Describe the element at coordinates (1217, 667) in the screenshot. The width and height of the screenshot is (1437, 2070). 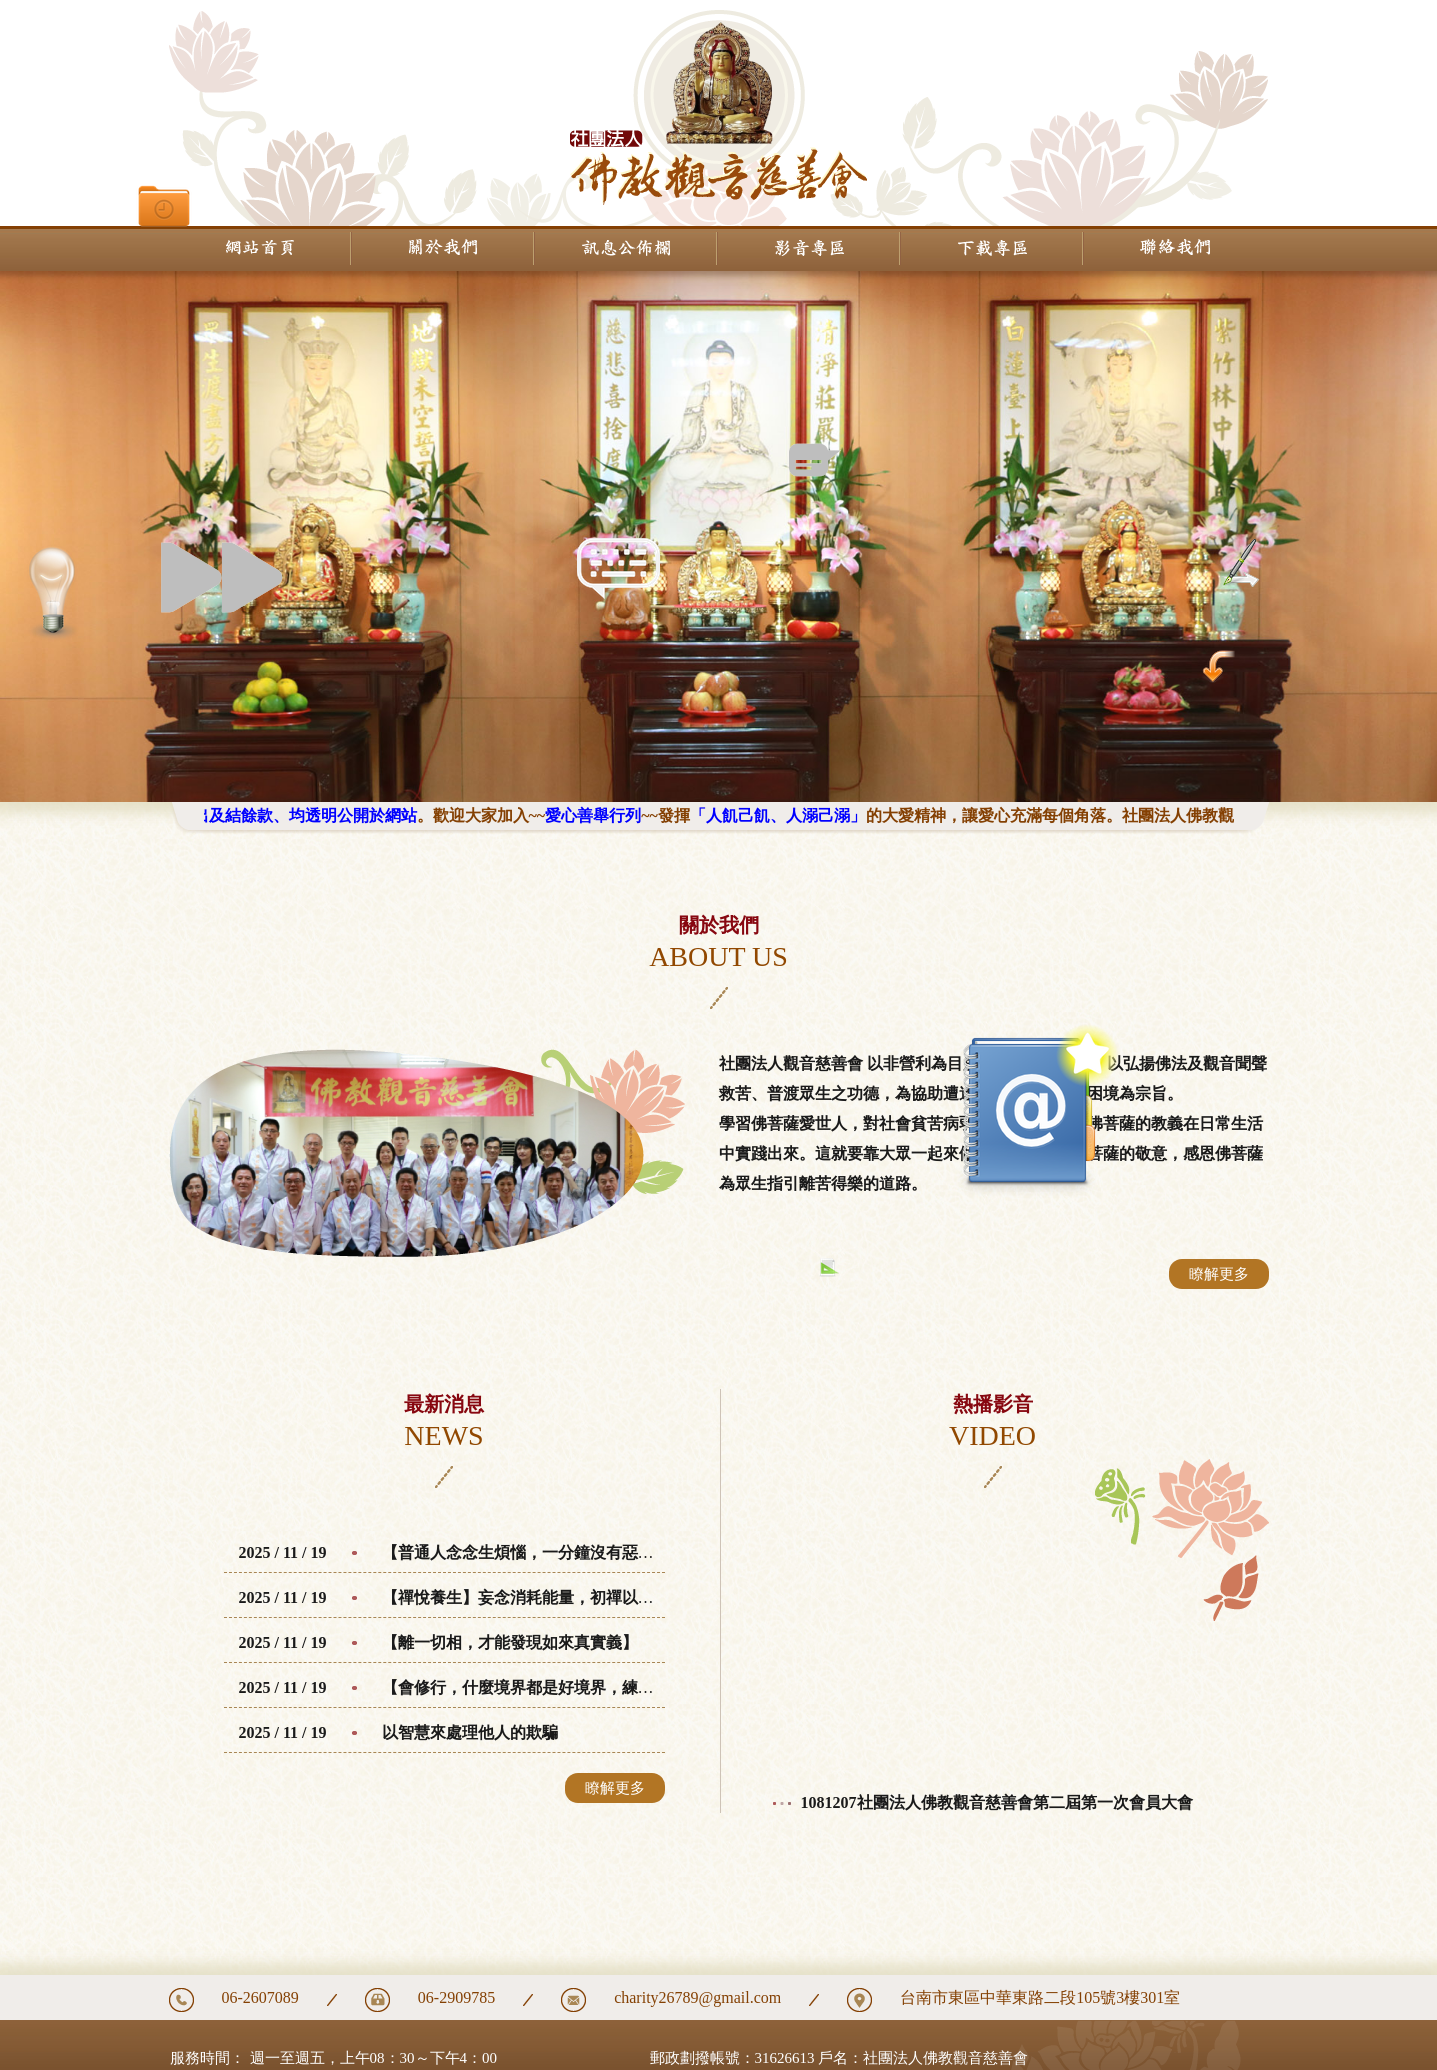
I see `rotate object counterclockwise` at that location.